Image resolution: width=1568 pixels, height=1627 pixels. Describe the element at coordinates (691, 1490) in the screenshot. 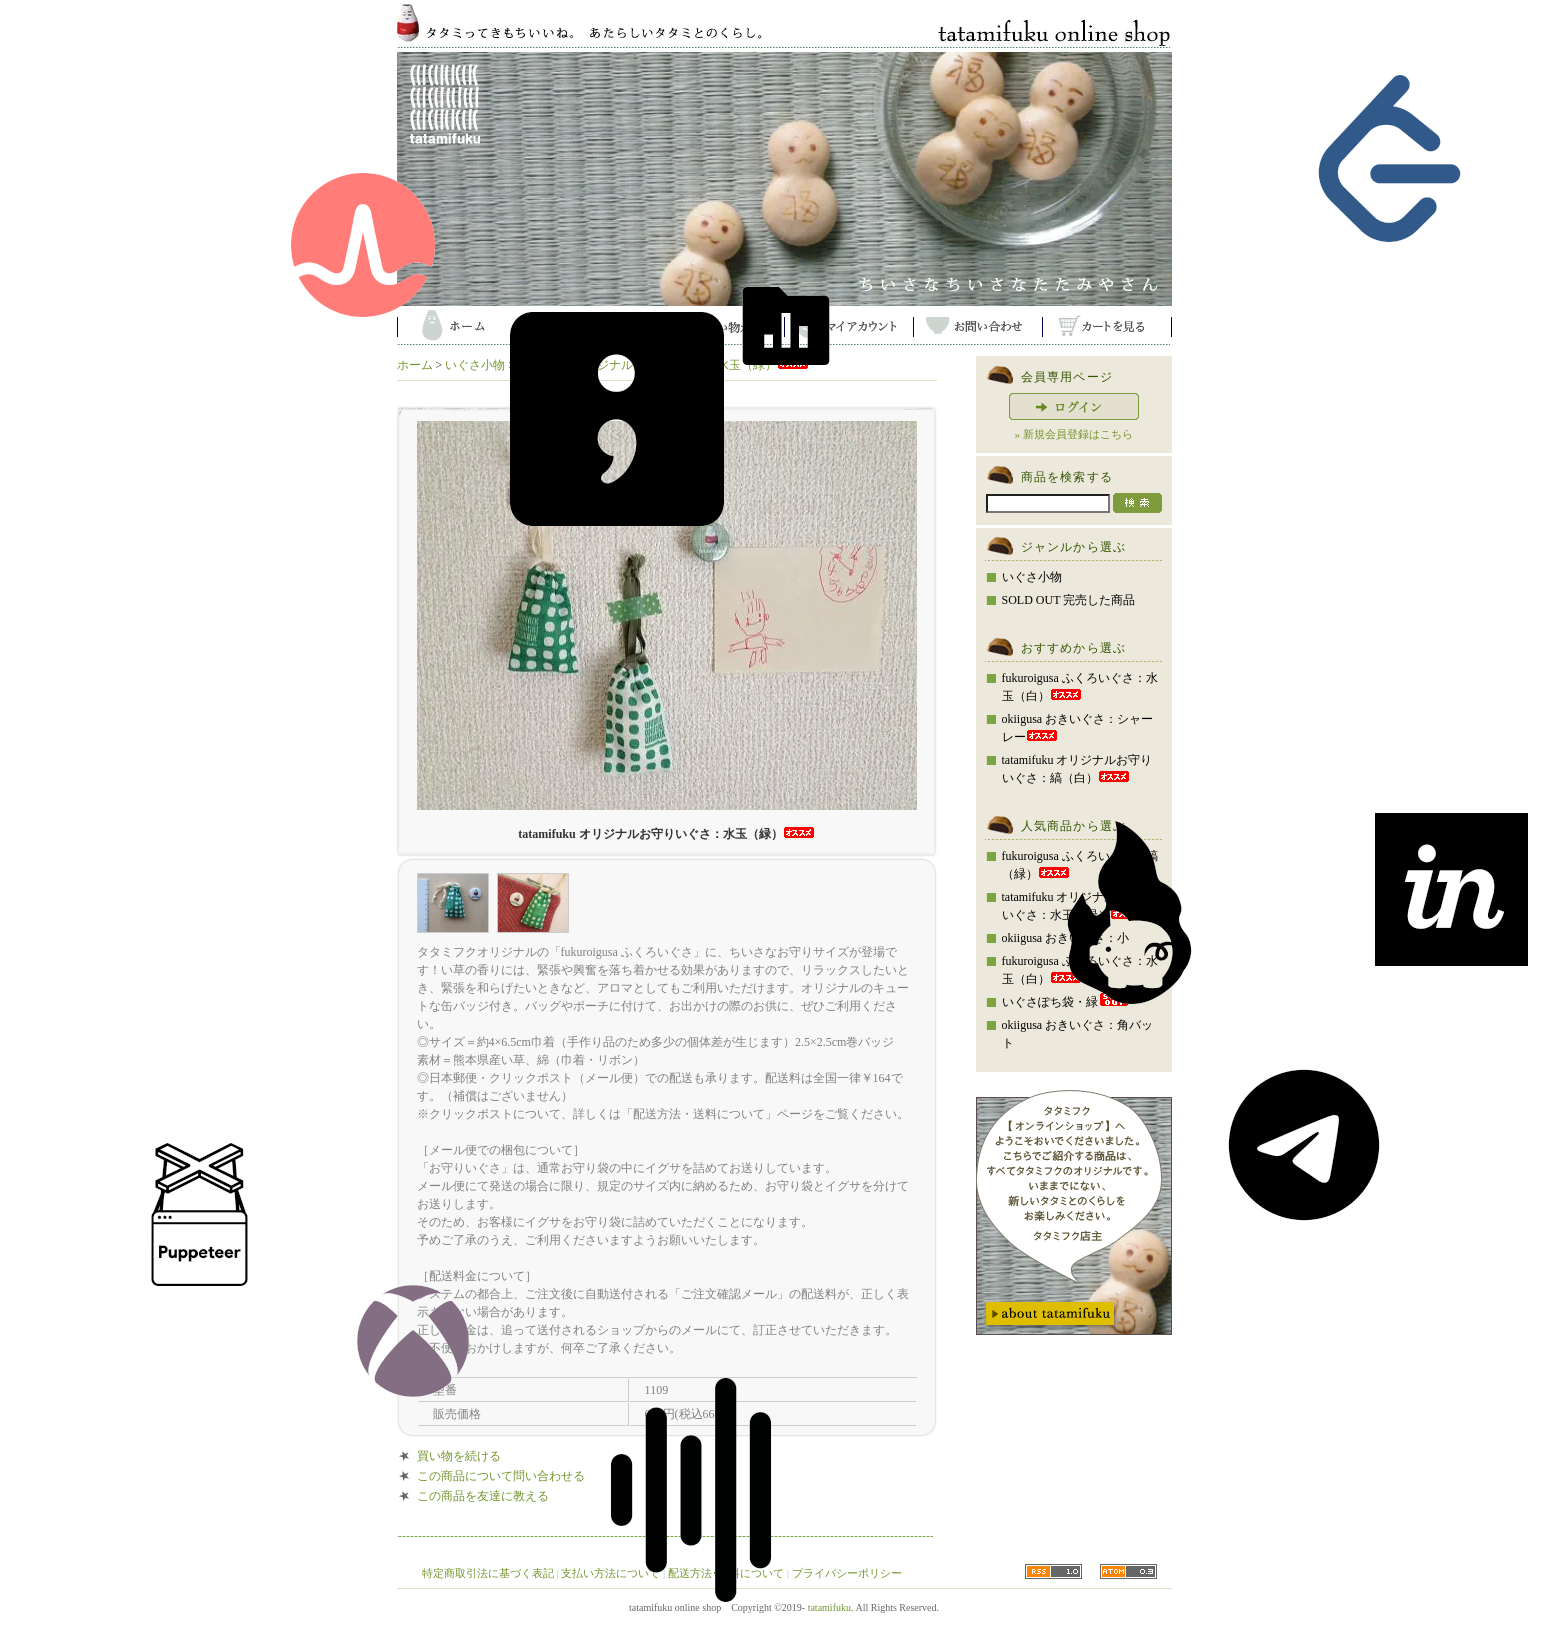

I see `open clyp audio sharing platform` at that location.